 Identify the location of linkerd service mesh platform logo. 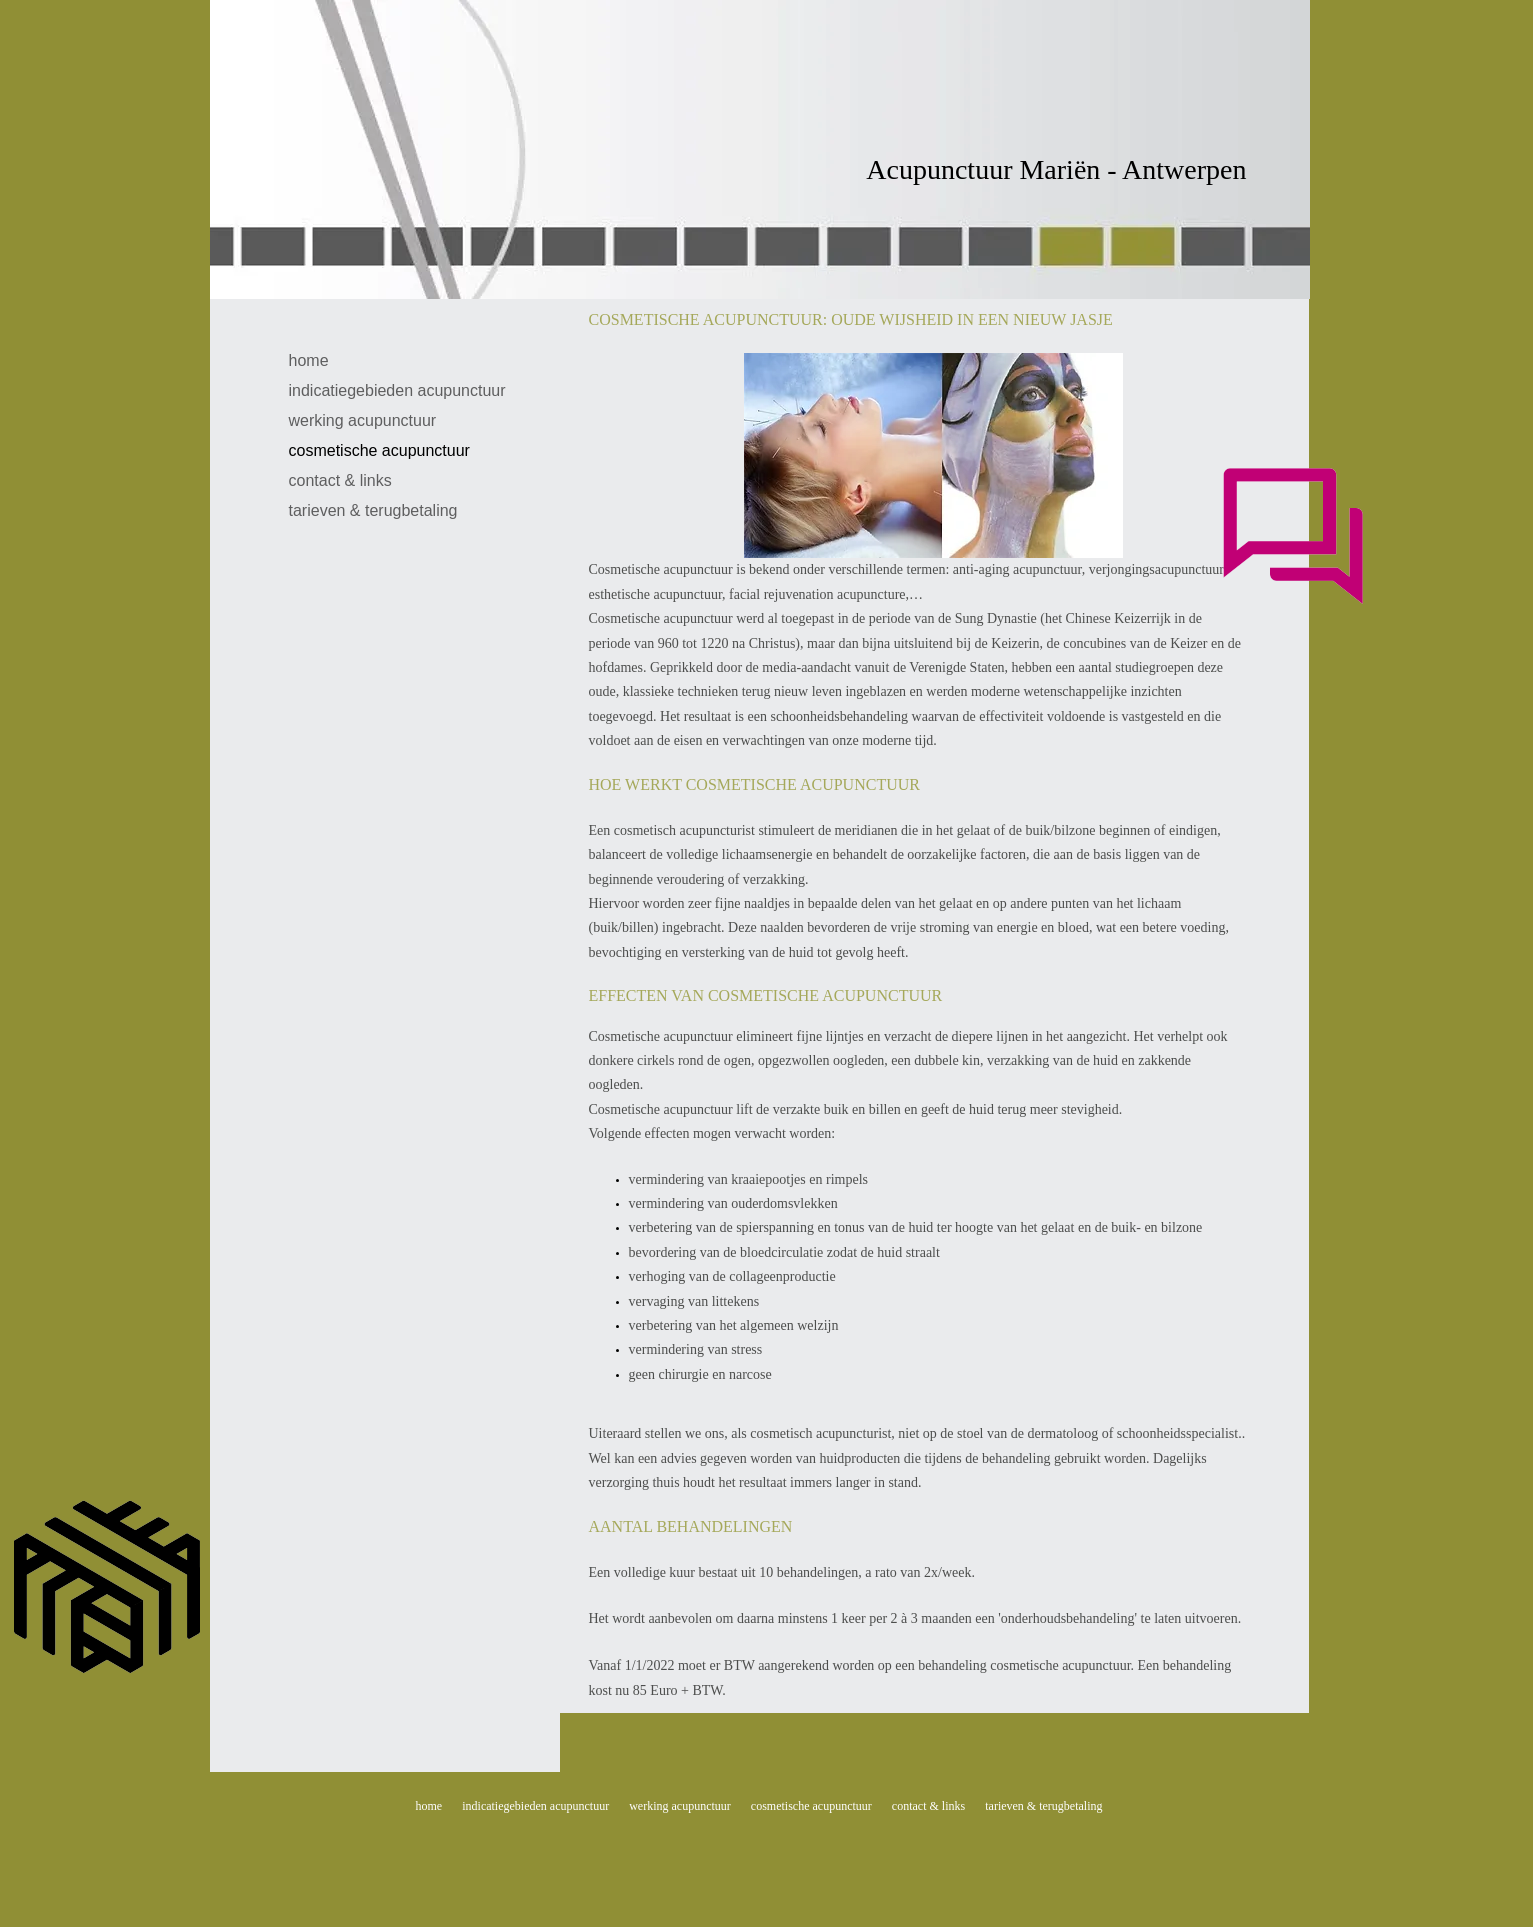
(107, 1587).